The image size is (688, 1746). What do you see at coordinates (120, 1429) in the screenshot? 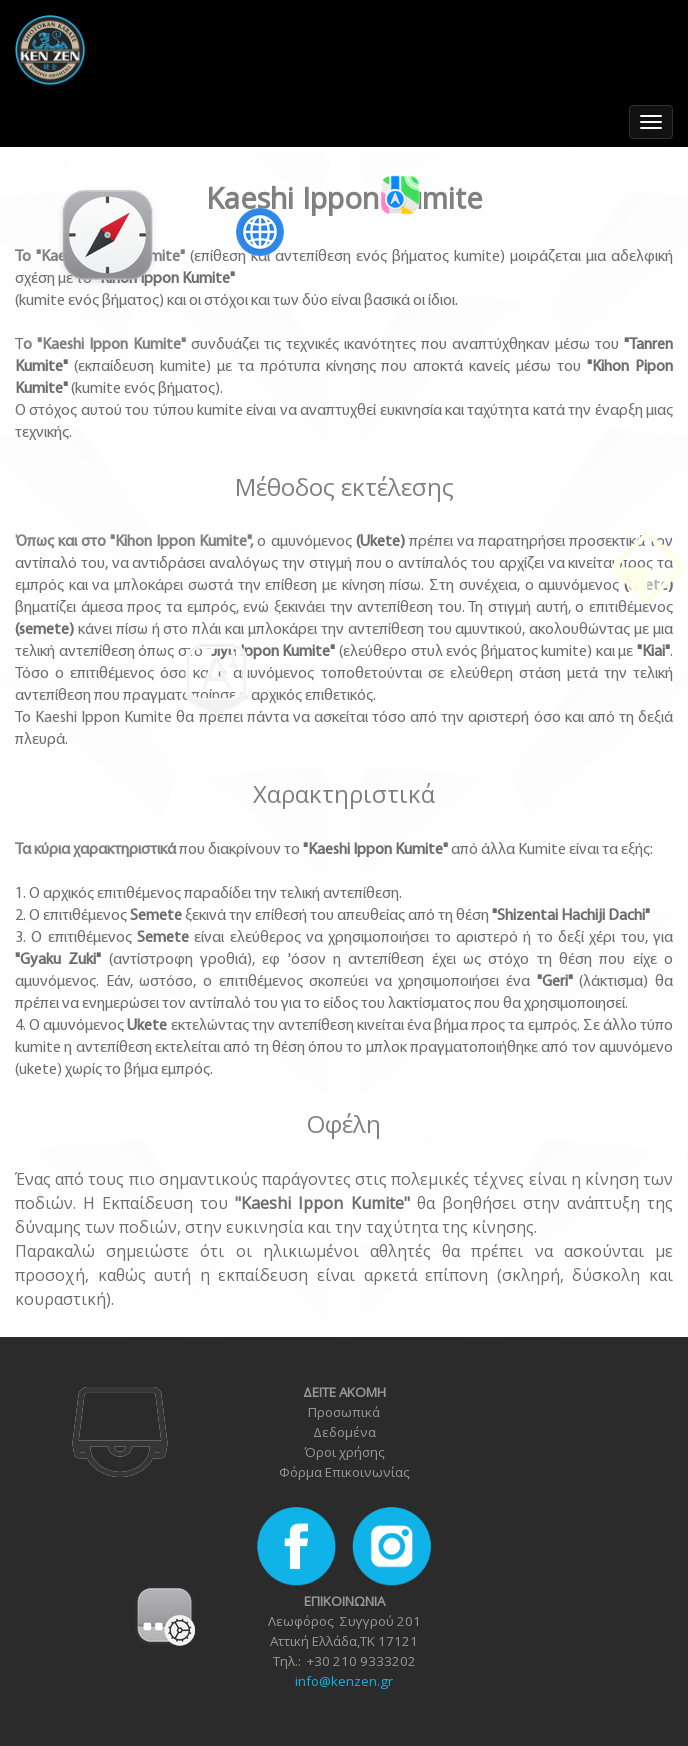
I see `access optical disc drive` at bounding box center [120, 1429].